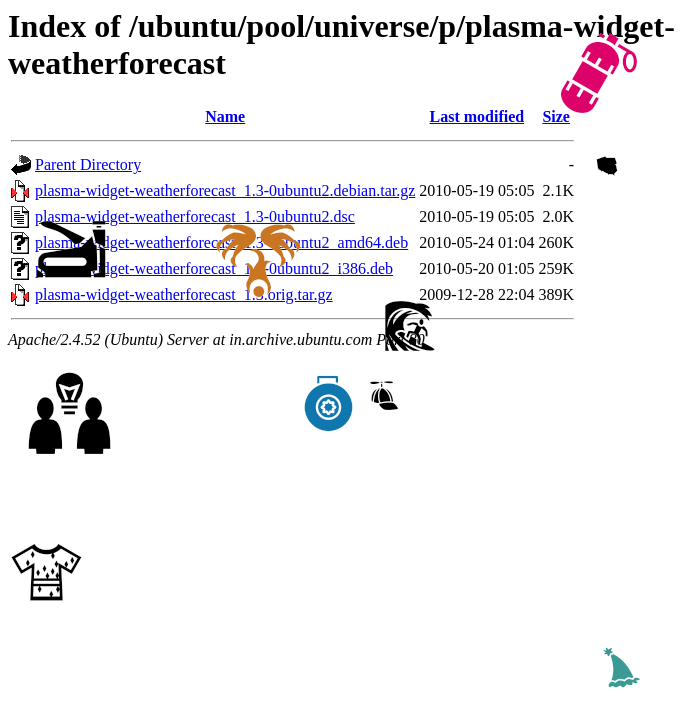  I want to click on place a teller mine explosive in-game, so click(328, 403).